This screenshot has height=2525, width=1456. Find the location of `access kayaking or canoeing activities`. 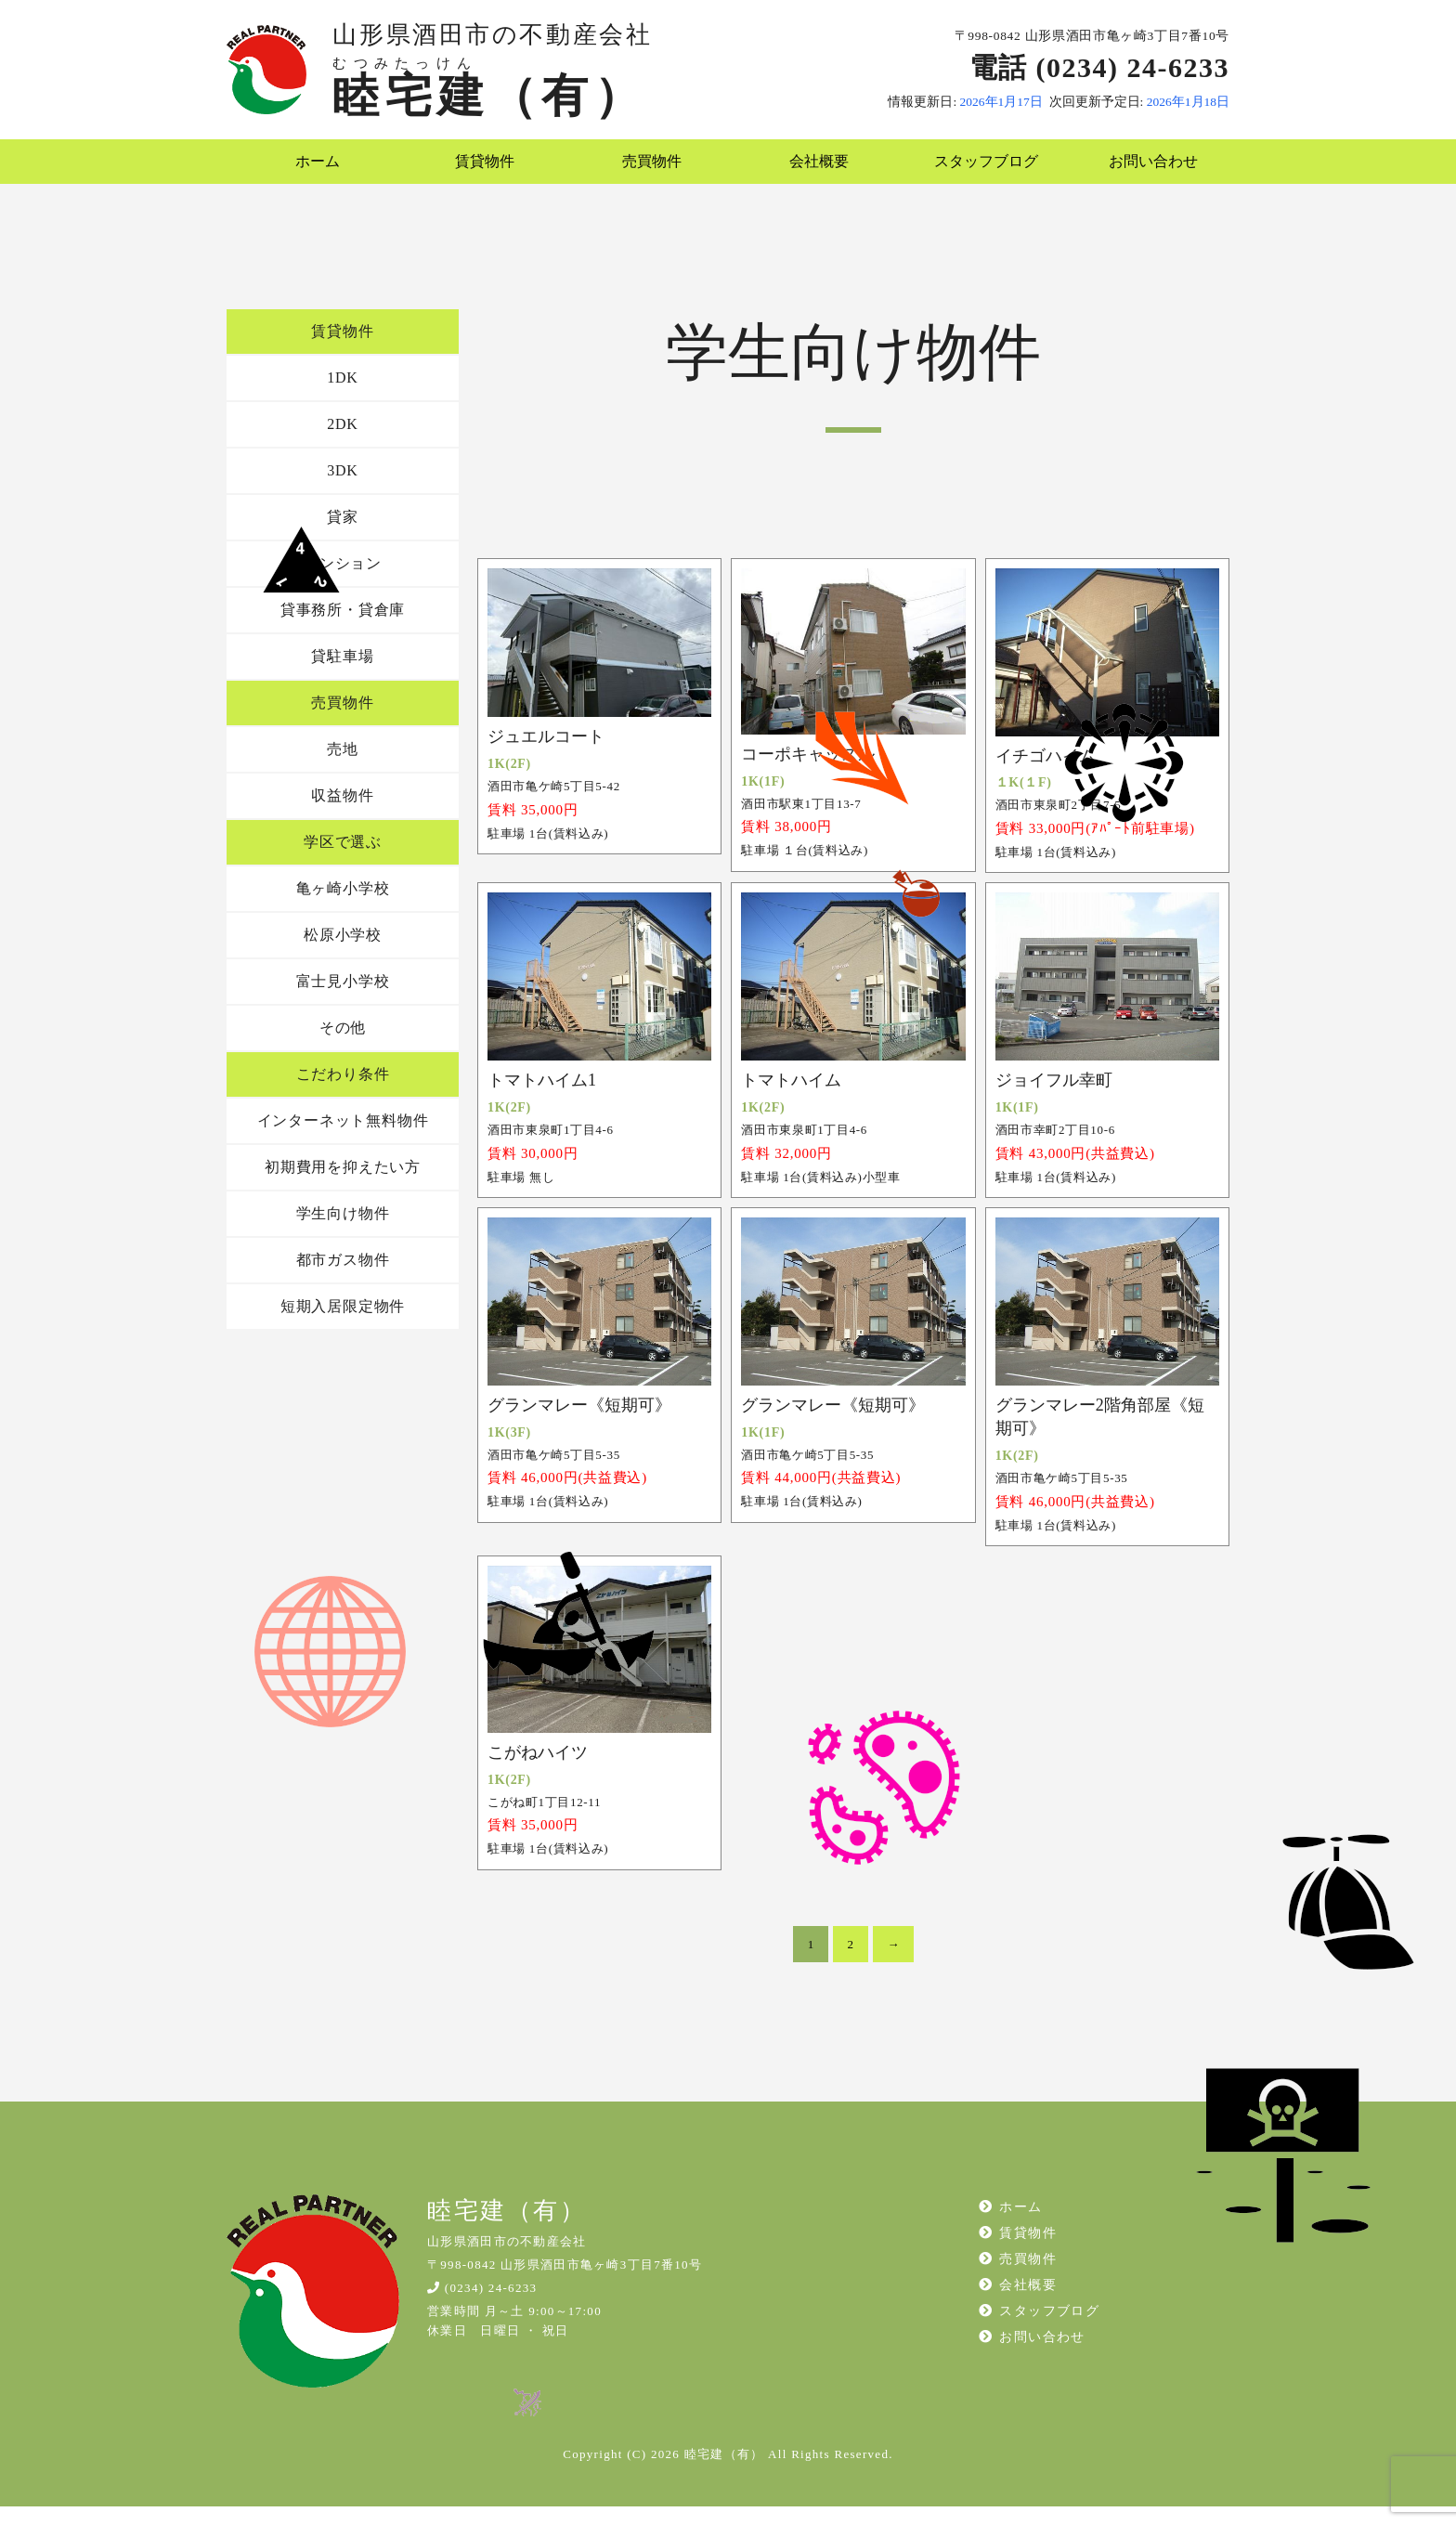

access kayaking or canoeing activities is located at coordinates (568, 1620).